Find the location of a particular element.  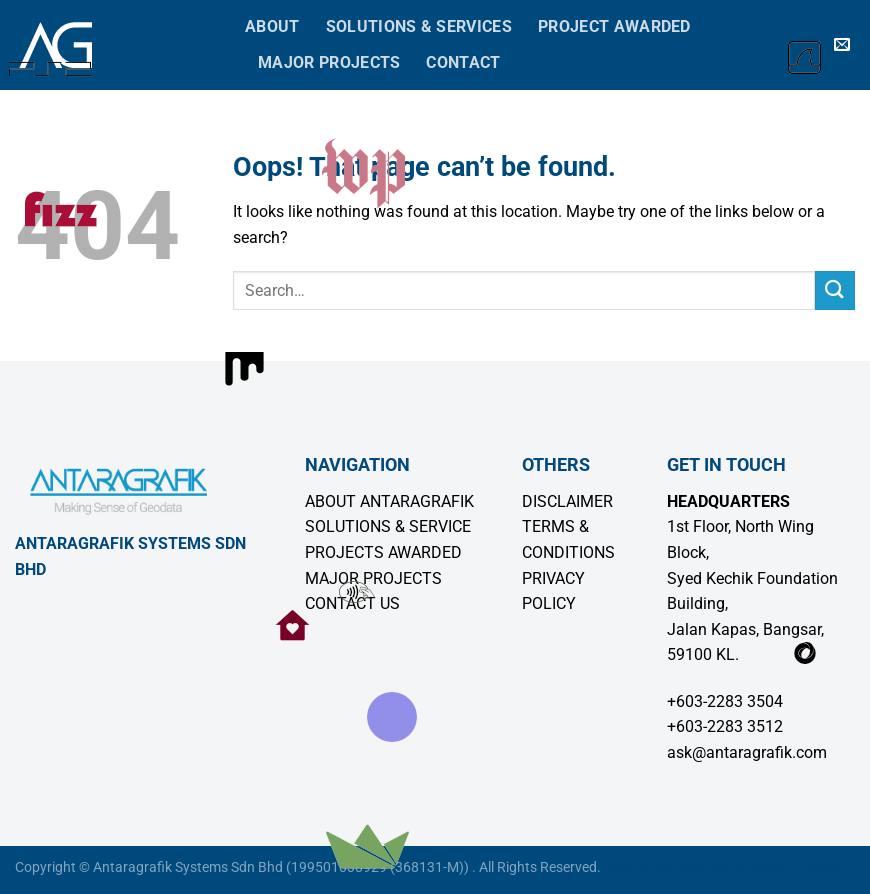

access your favorite or loved home is located at coordinates (292, 626).